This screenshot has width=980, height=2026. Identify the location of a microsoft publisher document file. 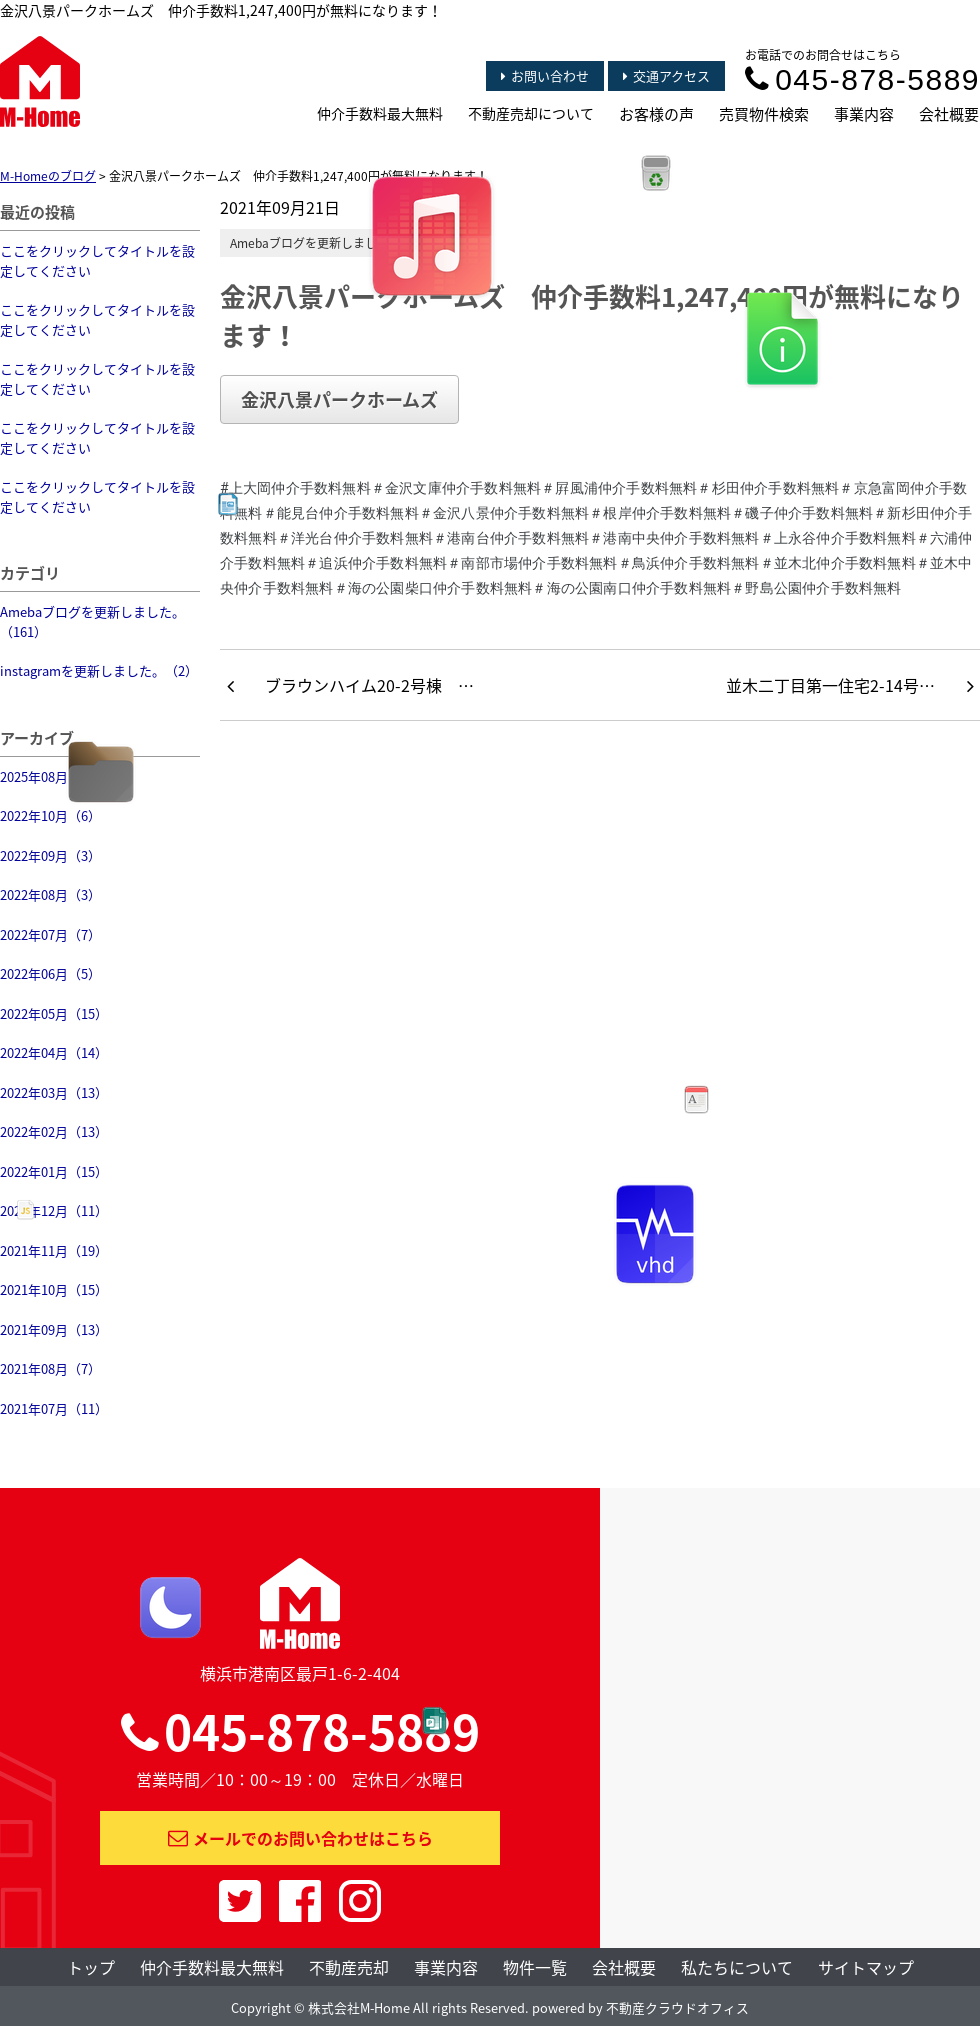
(434, 1720).